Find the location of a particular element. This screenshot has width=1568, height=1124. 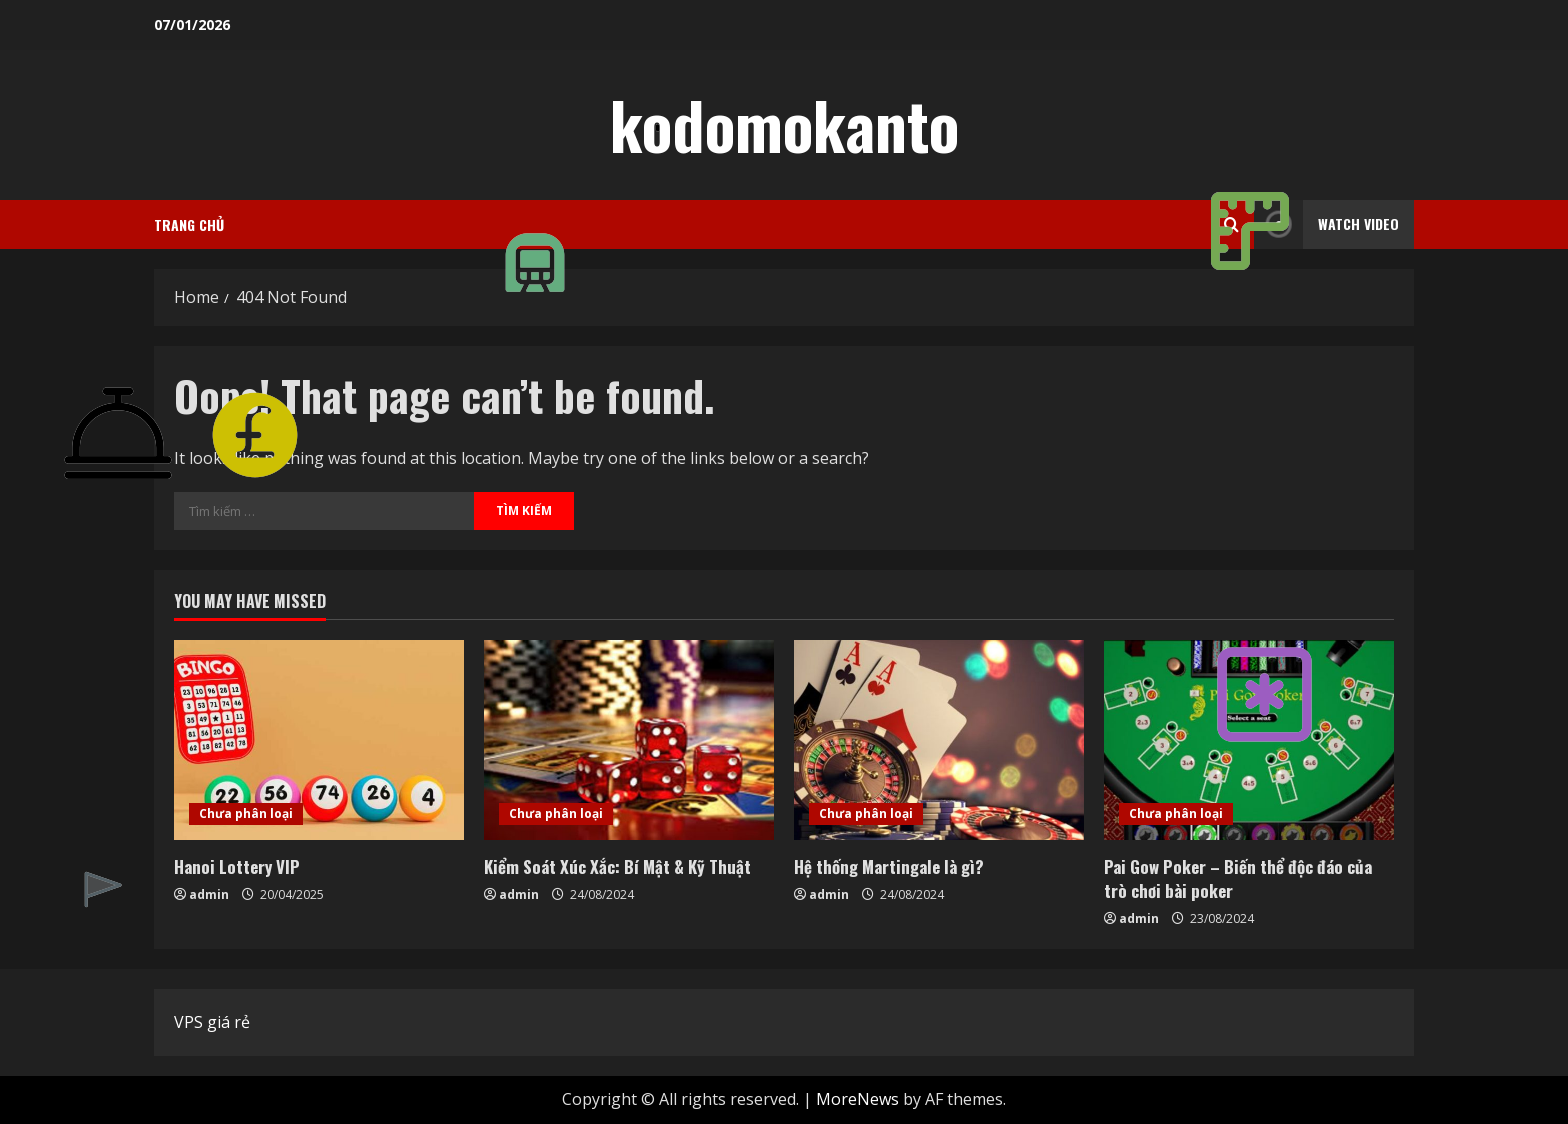

view prices in British pounds is located at coordinates (255, 435).